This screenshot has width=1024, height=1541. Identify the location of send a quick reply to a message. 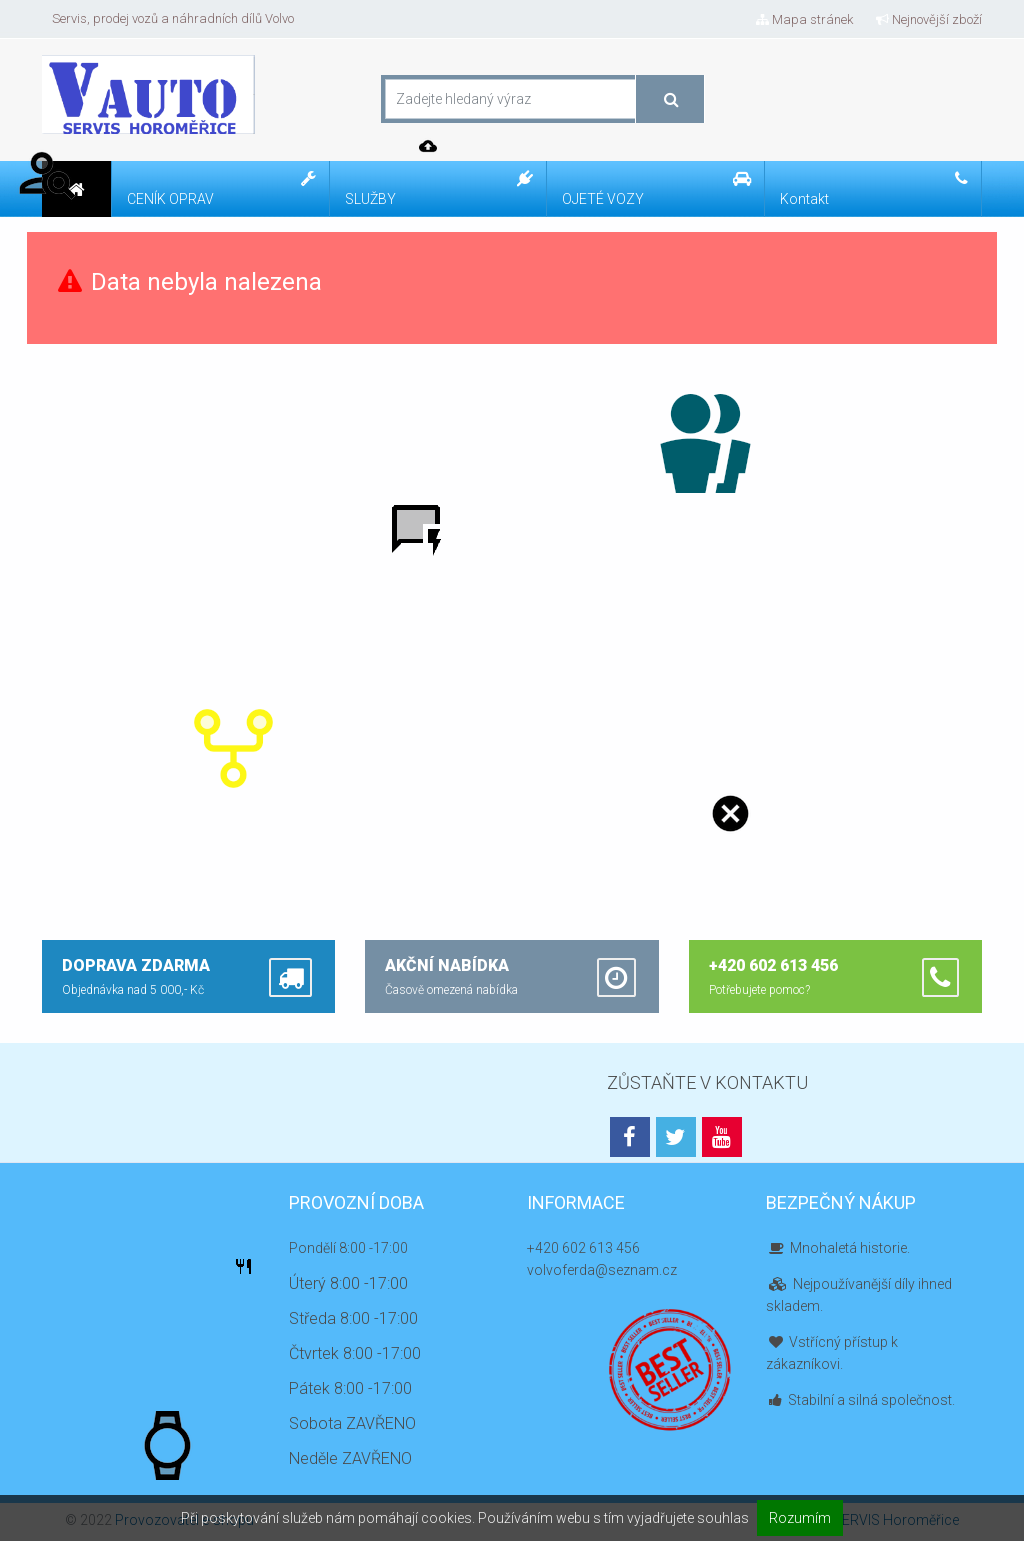
(416, 529).